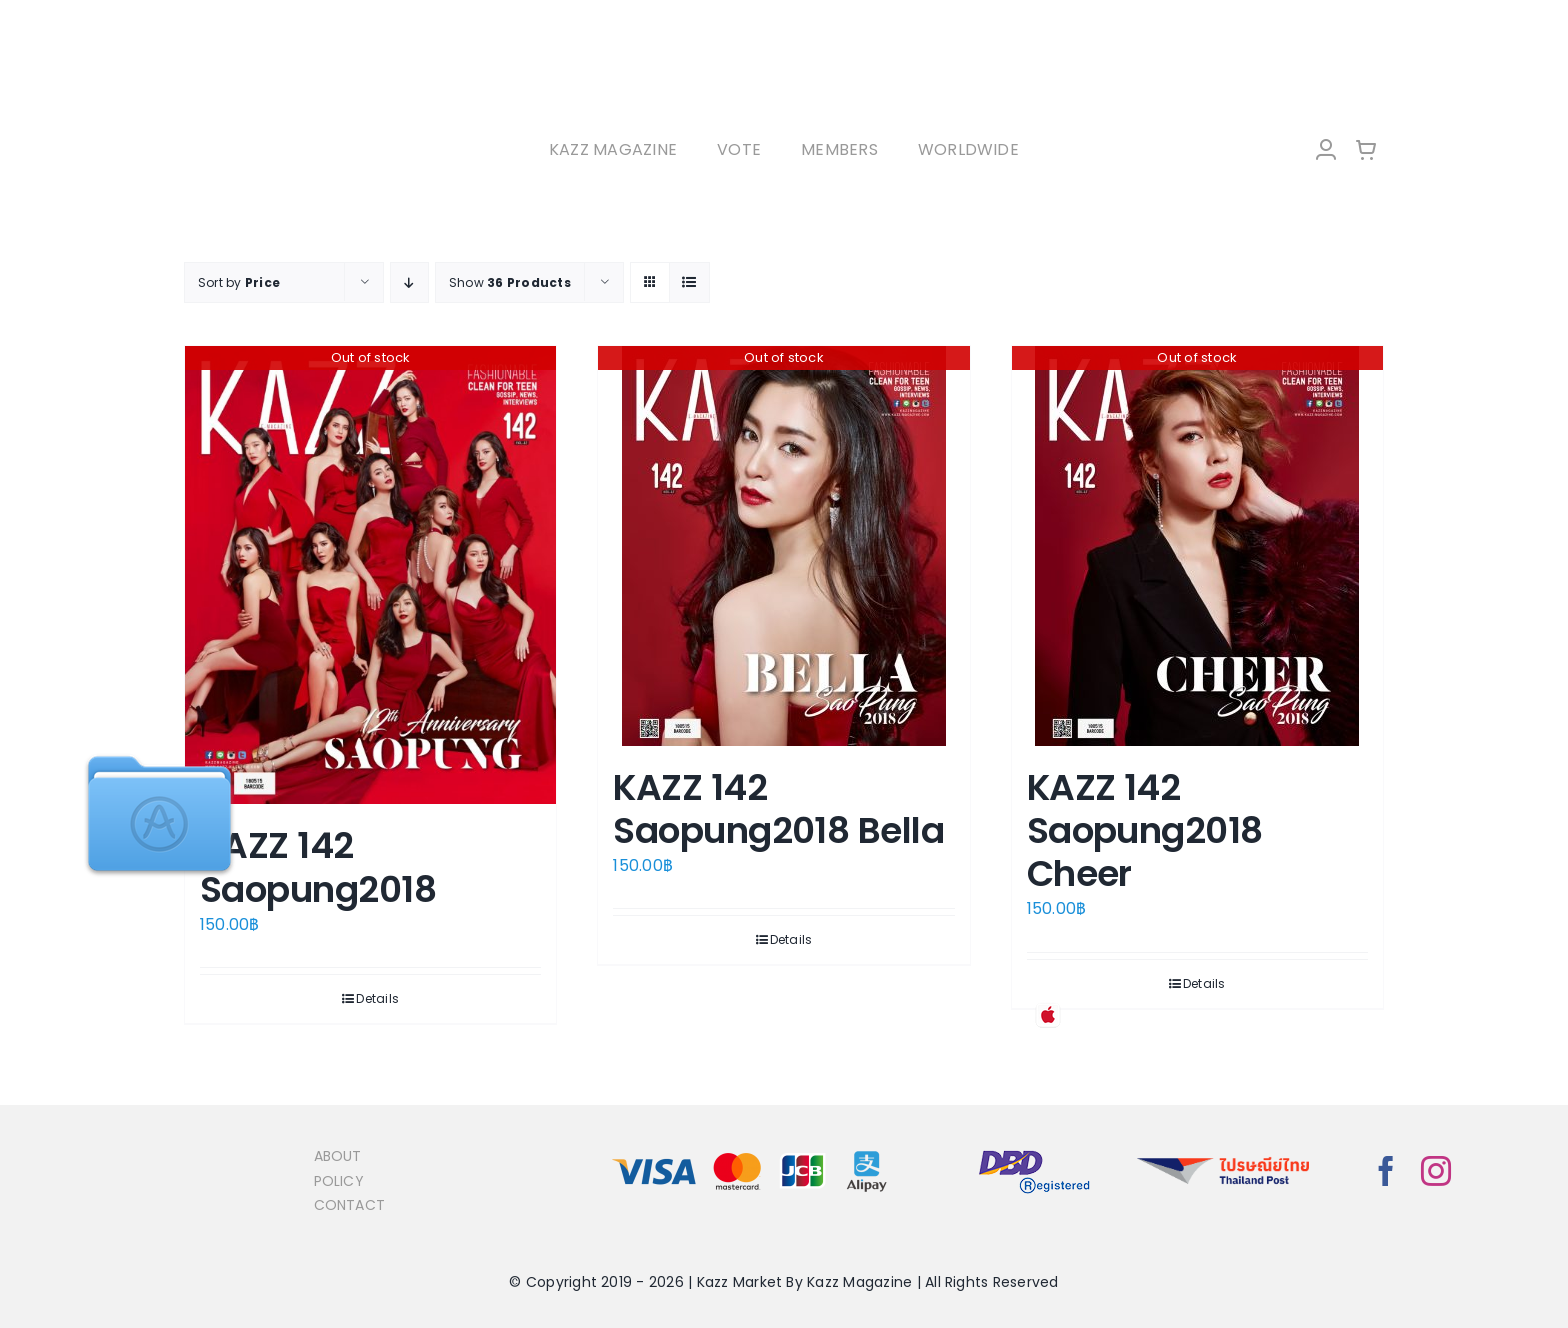 This screenshot has height=1328, width=1568. What do you see at coordinates (1048, 1015) in the screenshot?
I see `access AppleCare support for your Mac` at bounding box center [1048, 1015].